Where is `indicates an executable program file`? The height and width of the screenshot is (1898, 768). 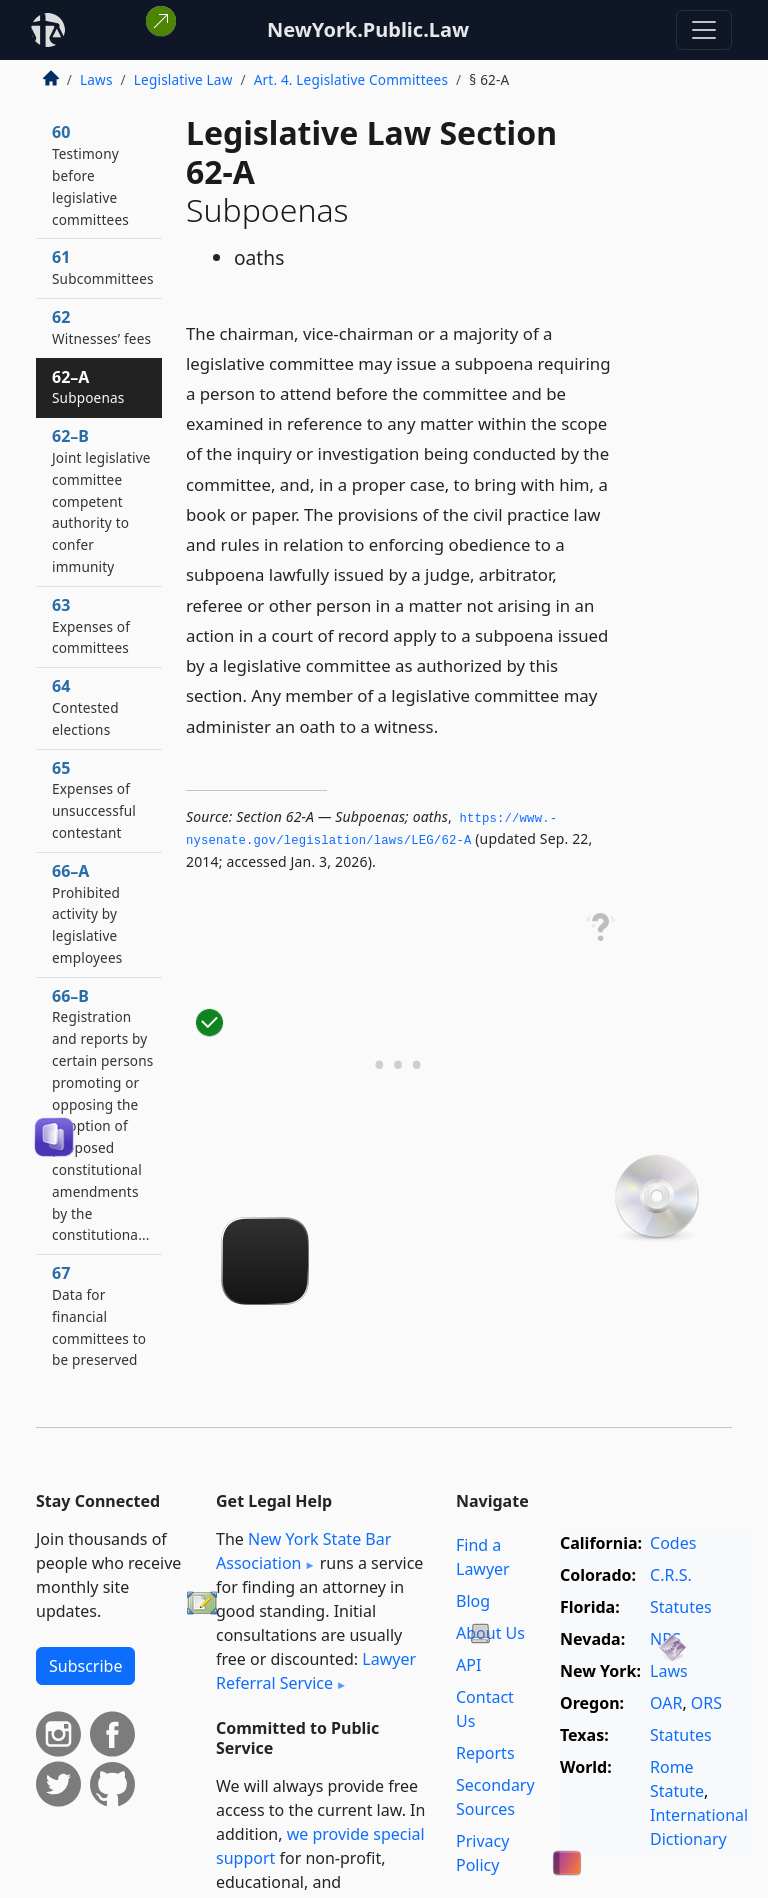 indicates an executable program file is located at coordinates (673, 1648).